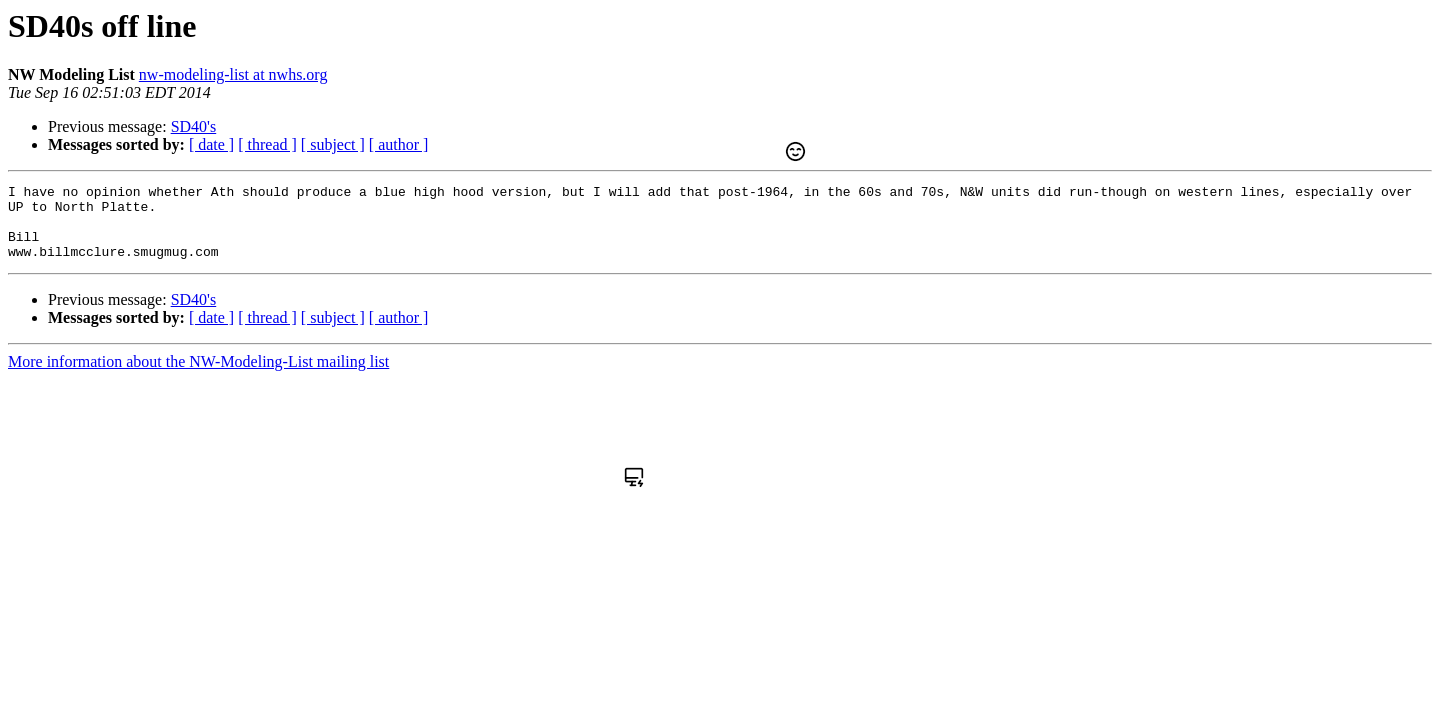 This screenshot has width=1440, height=720. I want to click on rate your experience positively, so click(795, 151).